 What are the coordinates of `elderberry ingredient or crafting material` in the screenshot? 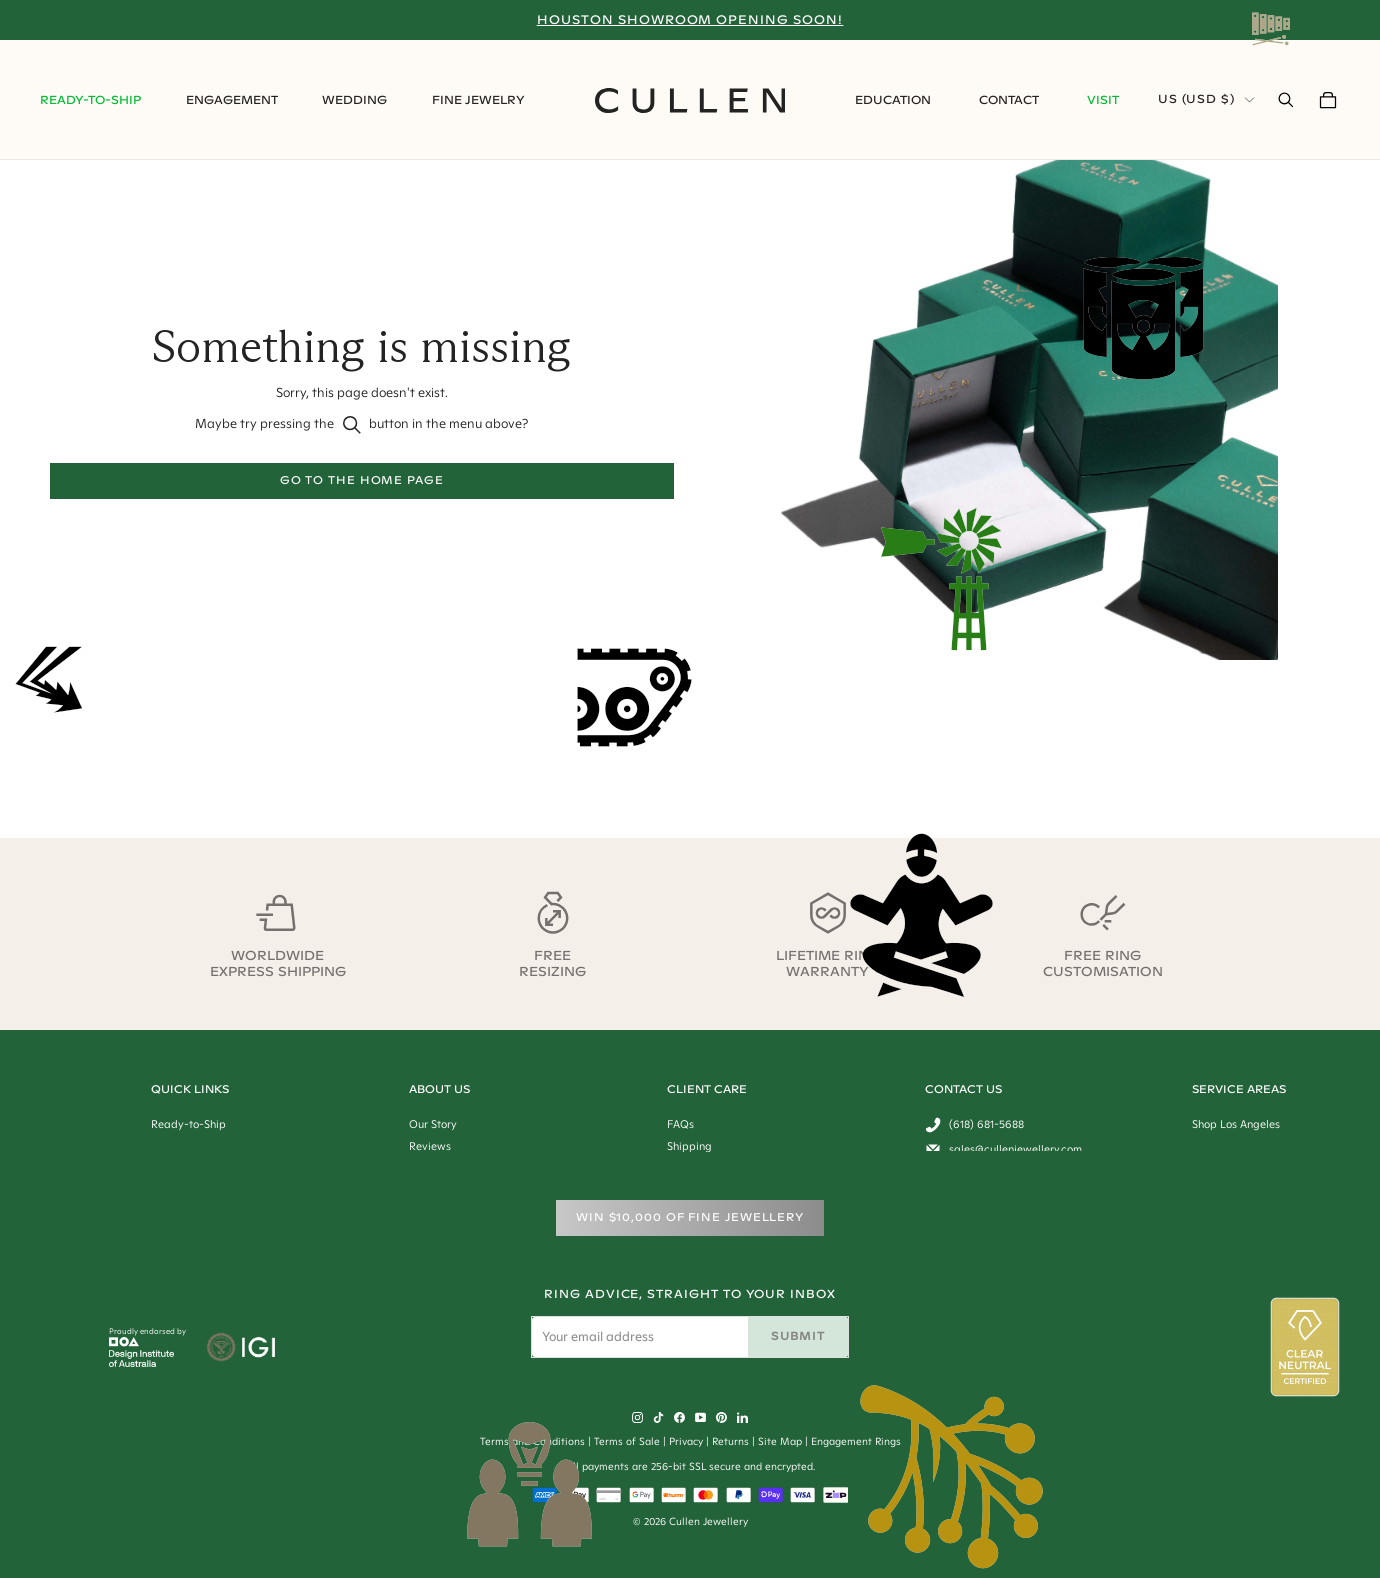 It's located at (951, 1473).